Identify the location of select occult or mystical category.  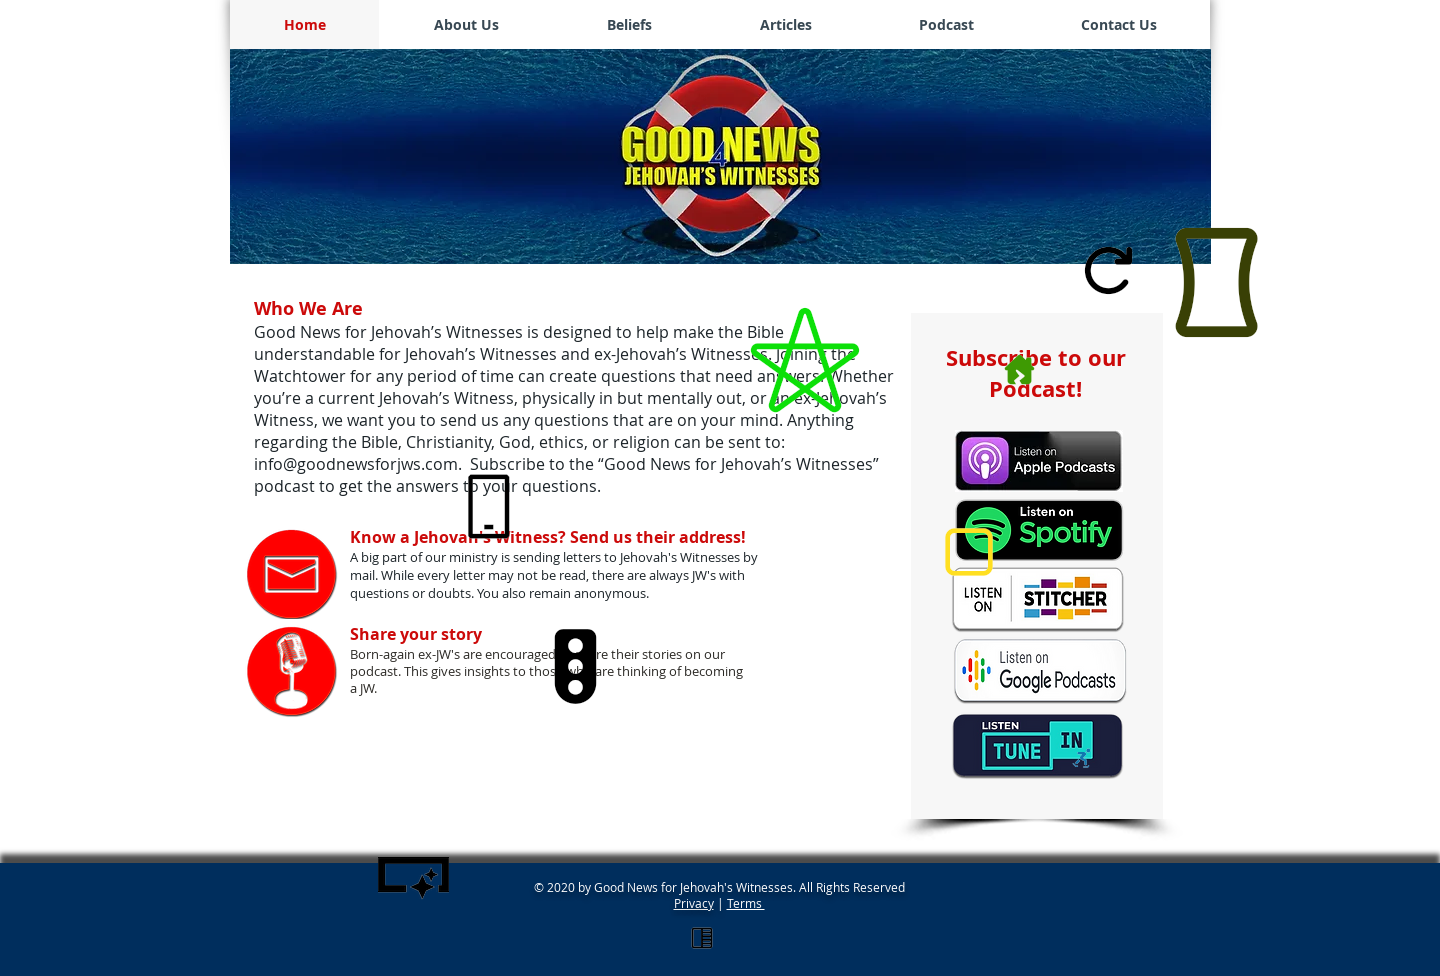
(805, 366).